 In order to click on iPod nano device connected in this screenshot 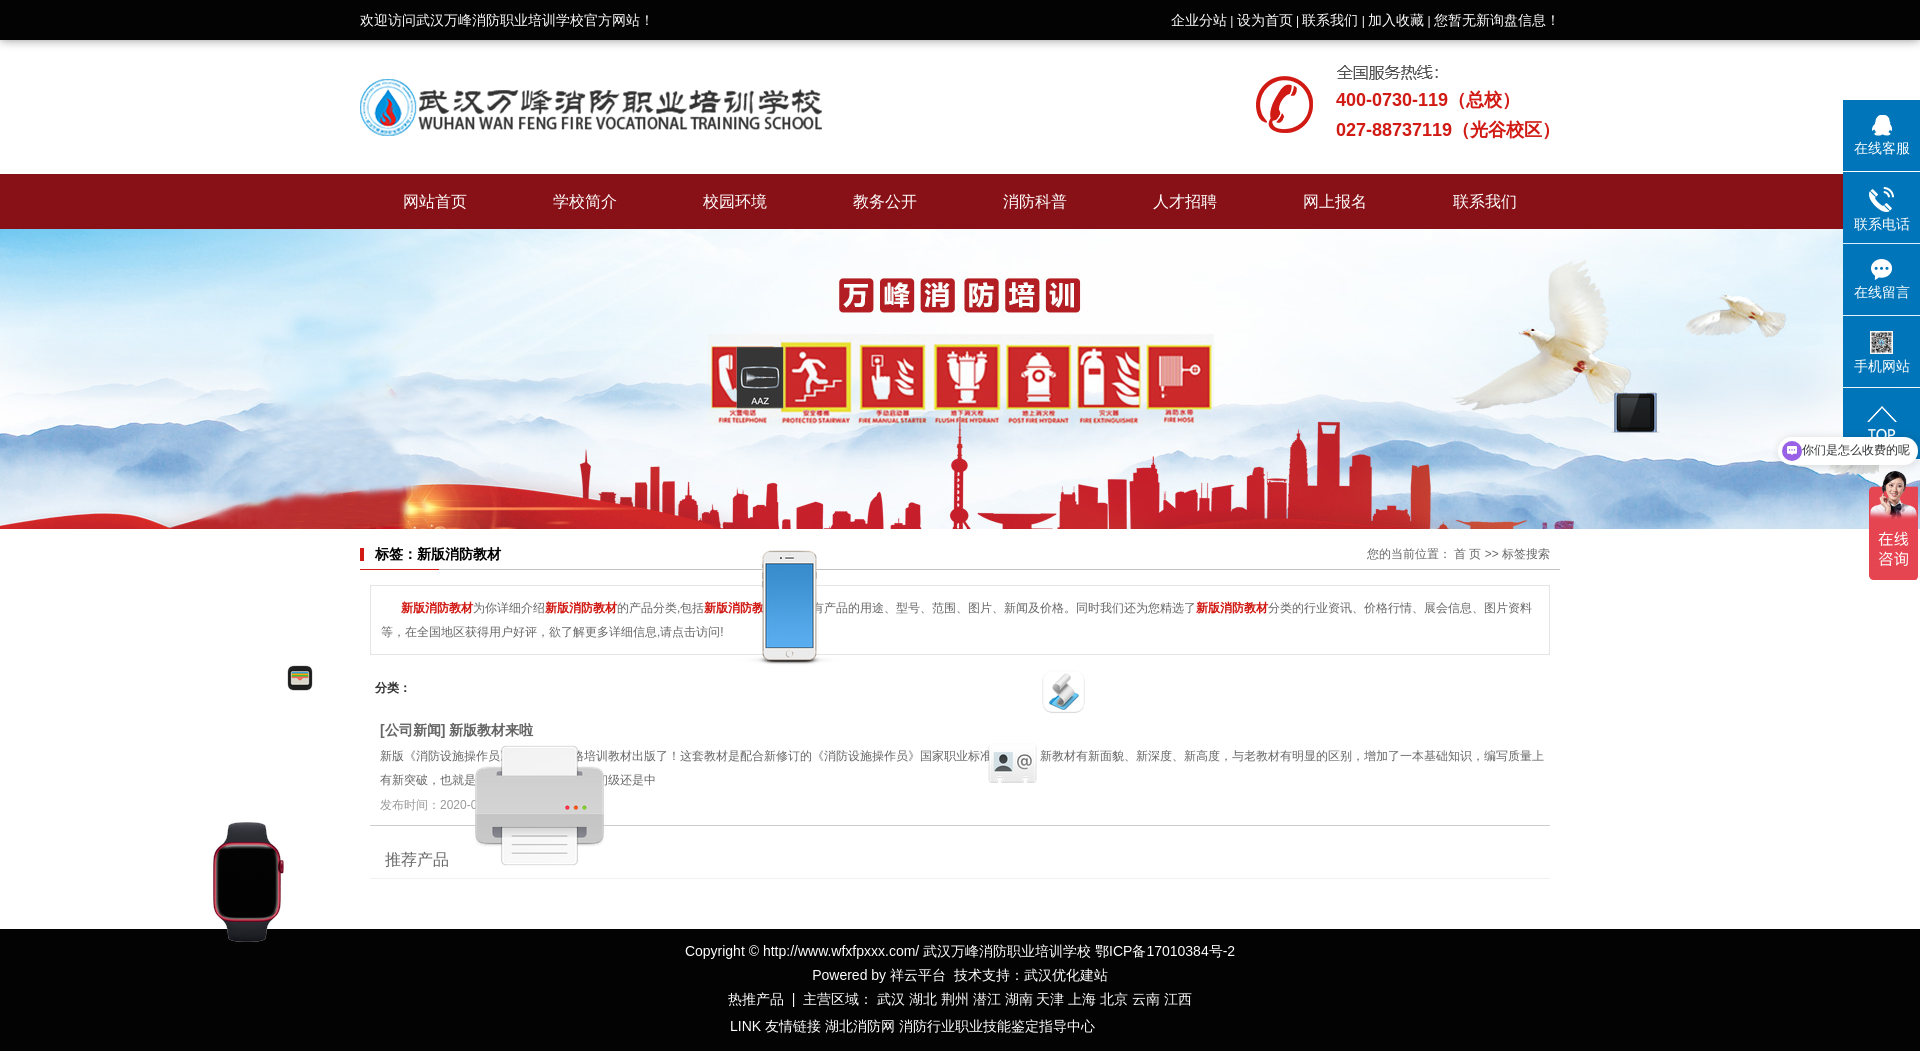, I will do `click(1635, 412)`.